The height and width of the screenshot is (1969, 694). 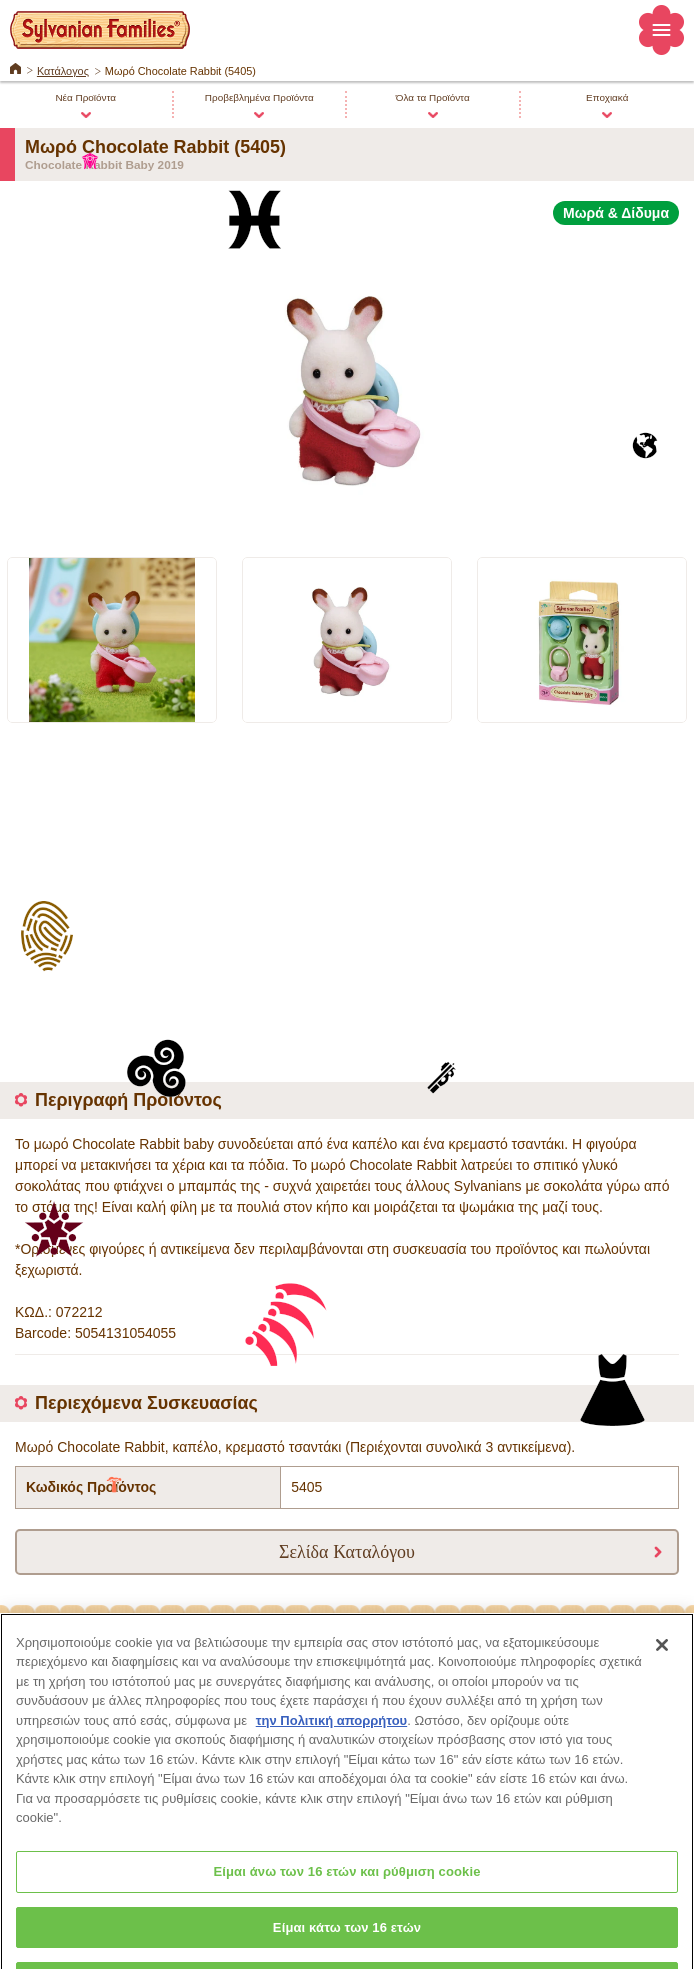 I want to click on view achievements or rewards in a game, so click(x=54, y=1230).